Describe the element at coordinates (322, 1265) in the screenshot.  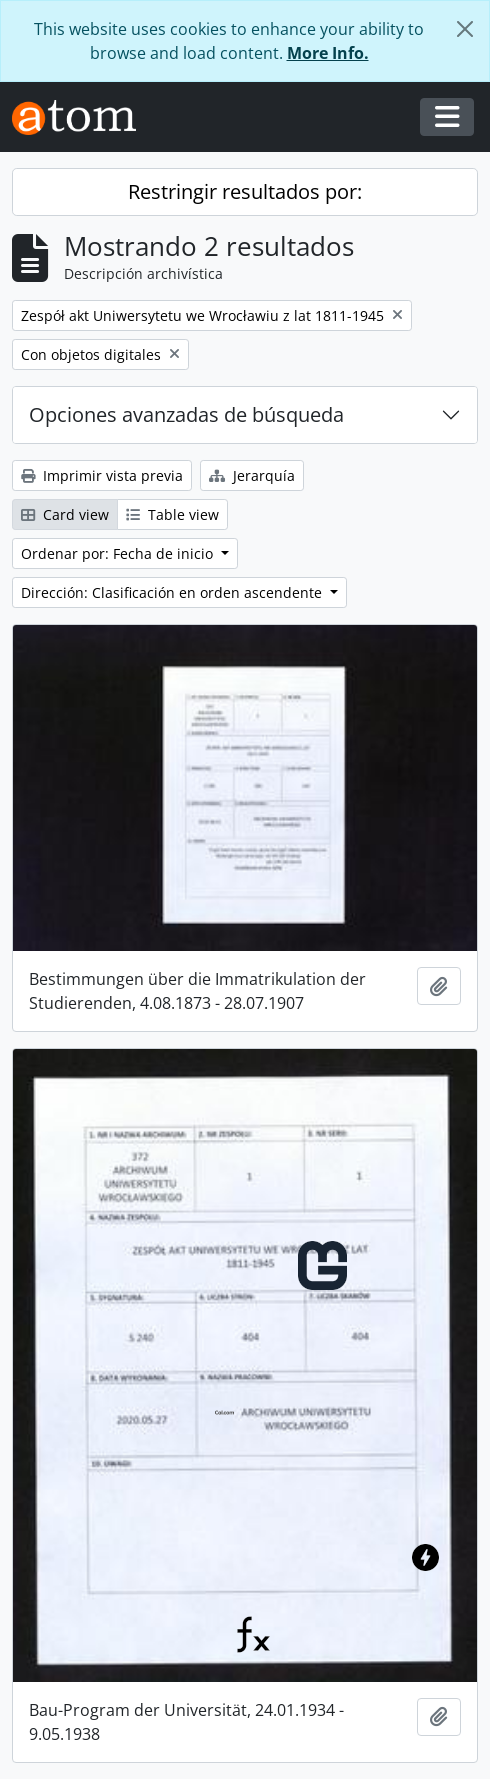
I see `MonoGame framework logo` at that location.